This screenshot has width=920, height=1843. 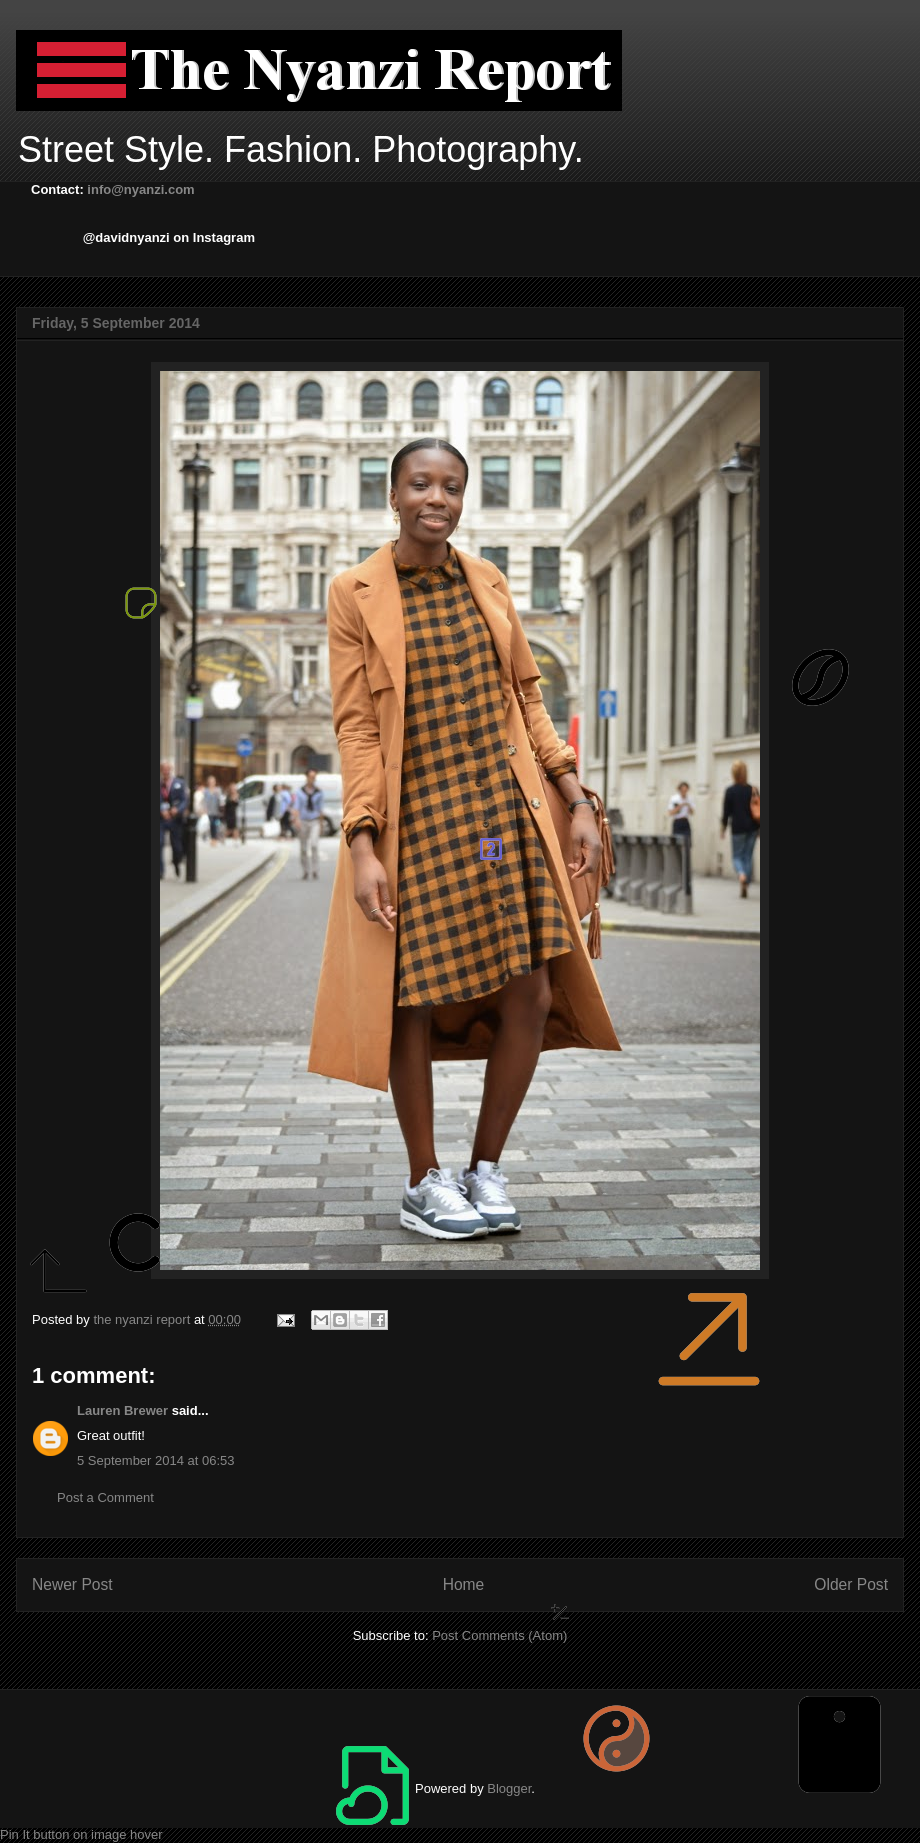 I want to click on add a sticker to your message, so click(x=141, y=603).